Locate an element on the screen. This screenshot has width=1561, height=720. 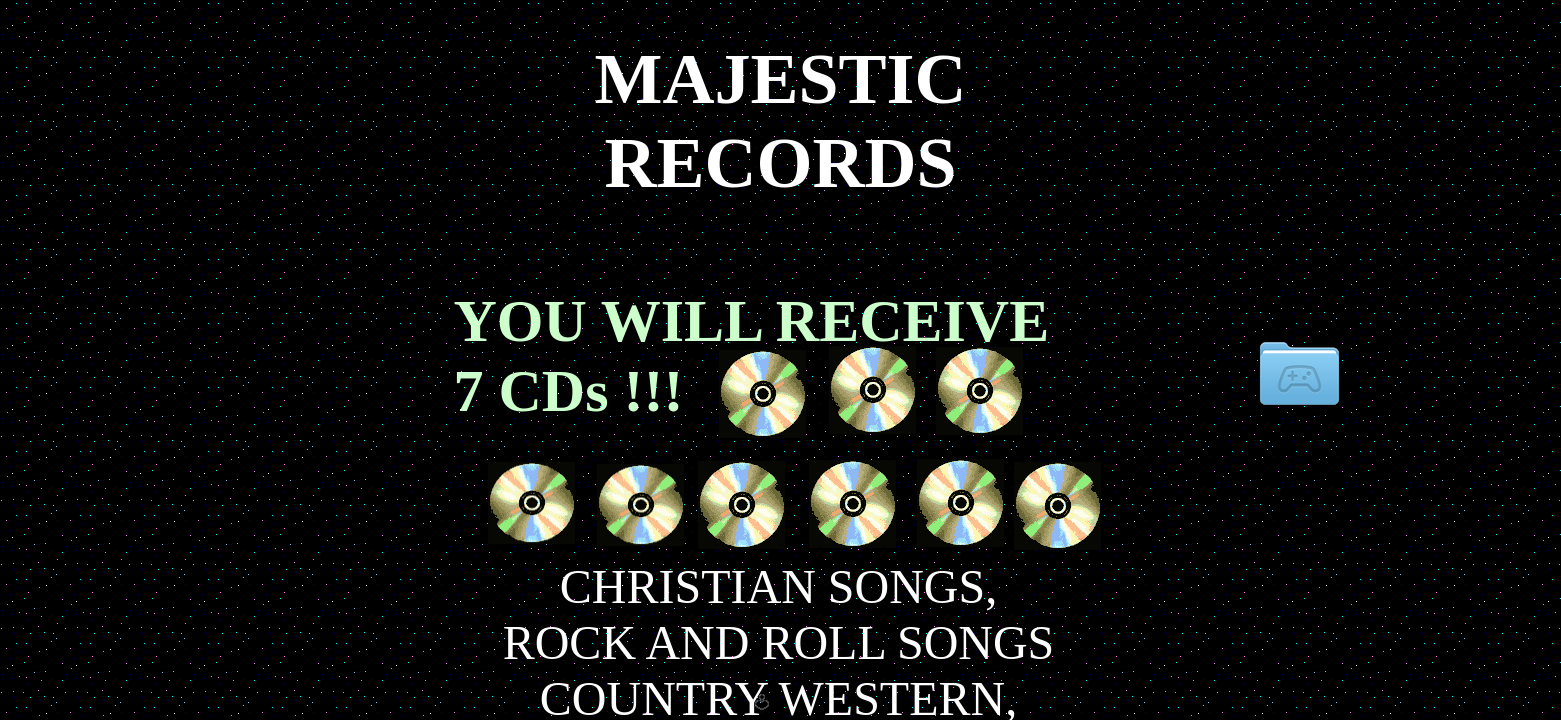
open your games folder is located at coordinates (1299, 373).